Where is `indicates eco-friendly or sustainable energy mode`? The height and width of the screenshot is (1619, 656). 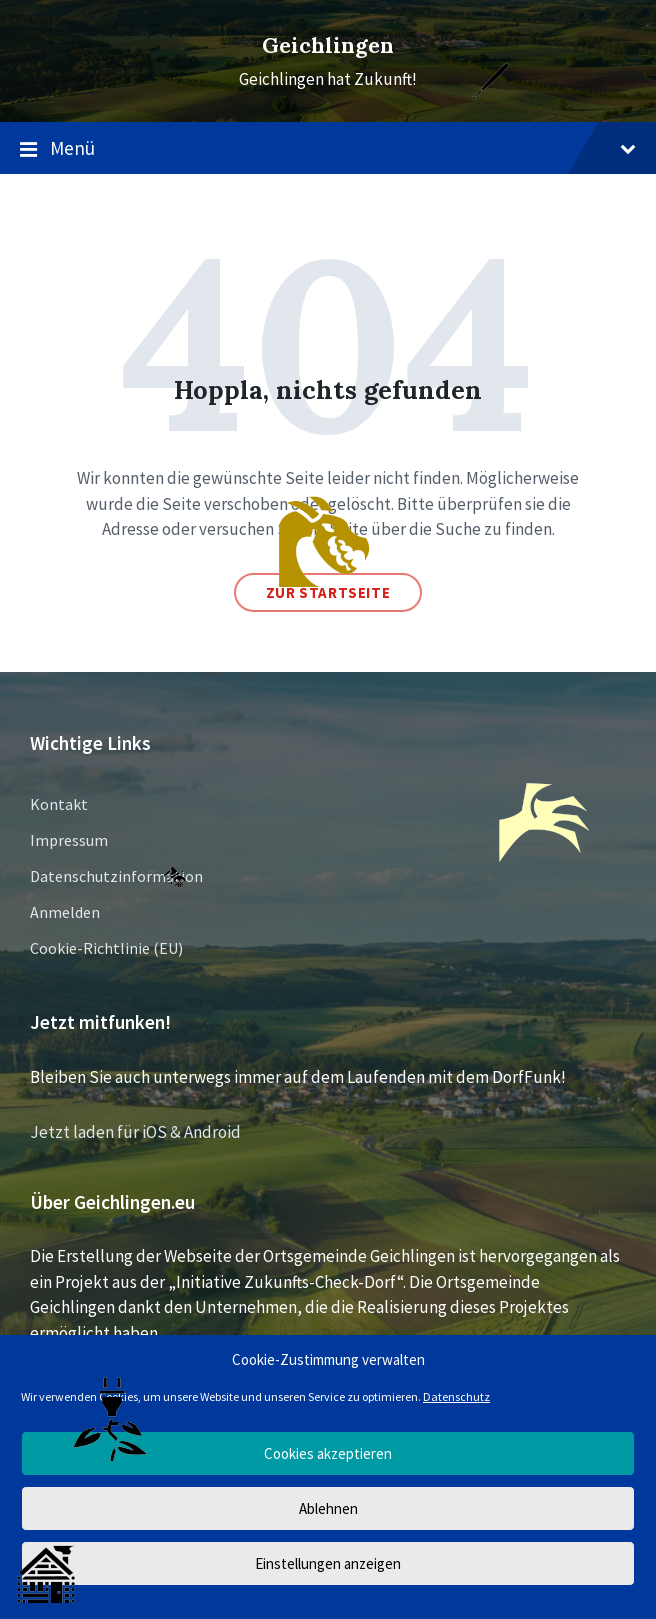
indicates eco-friendly or sustainable energy mode is located at coordinates (112, 1418).